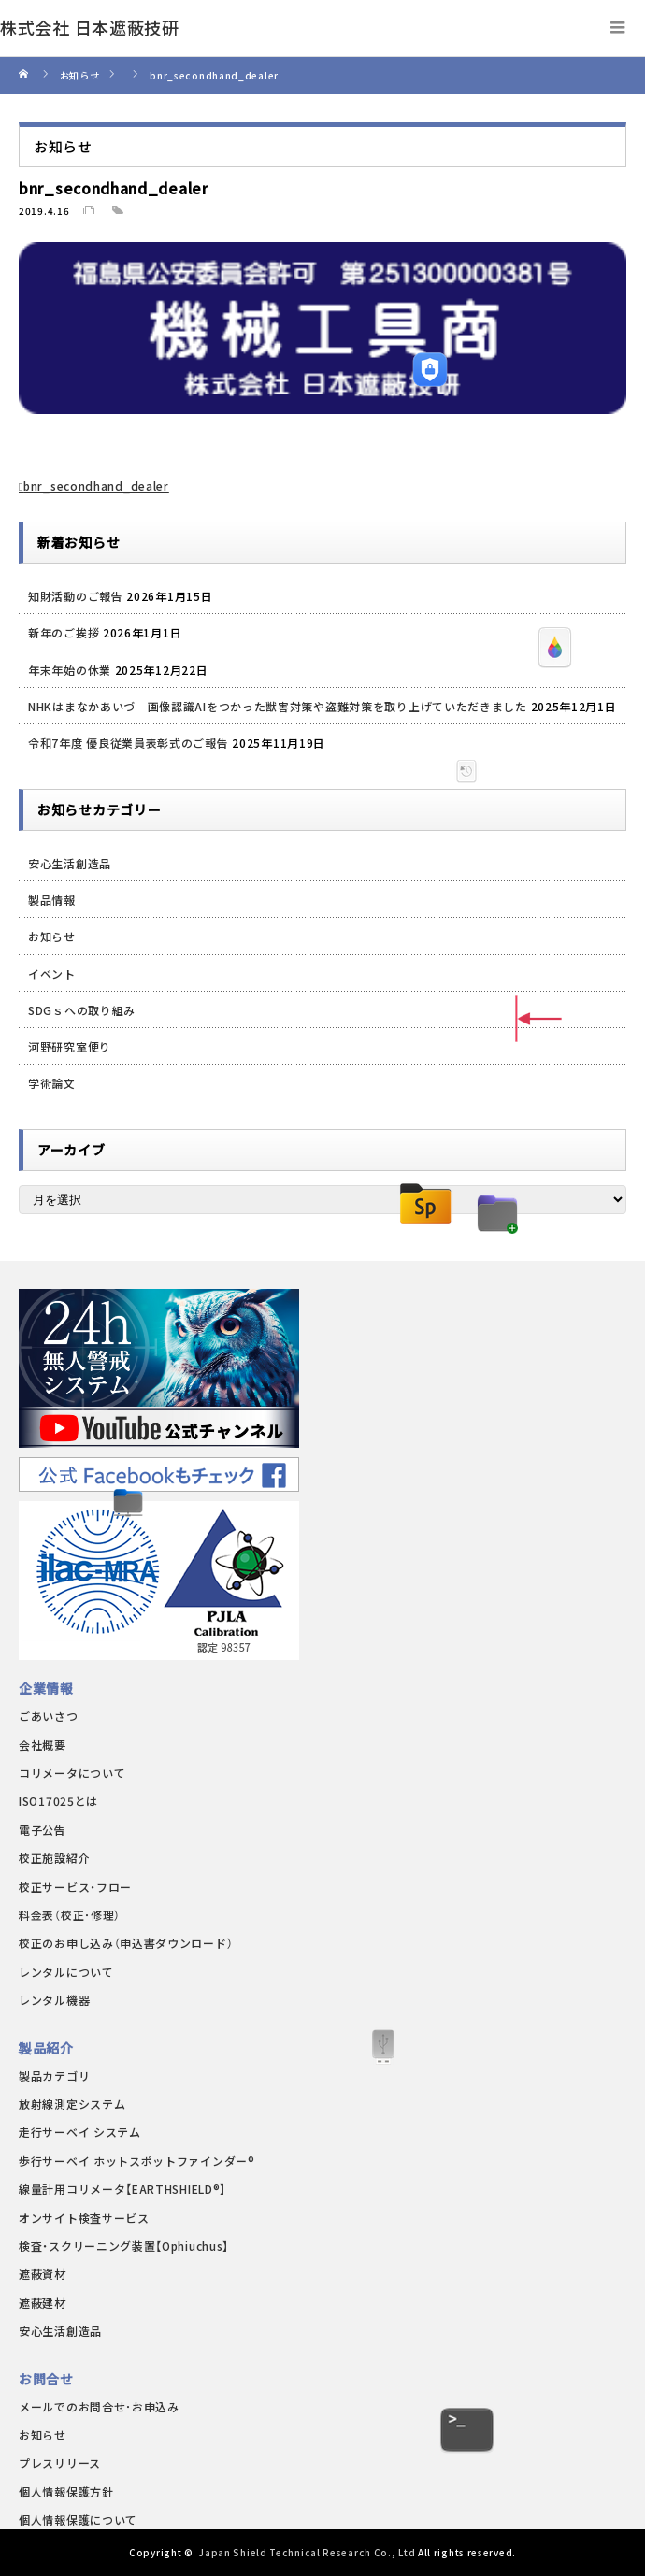 The width and height of the screenshot is (645, 2576). What do you see at coordinates (383, 2047) in the screenshot?
I see `access connected USB storage device` at bounding box center [383, 2047].